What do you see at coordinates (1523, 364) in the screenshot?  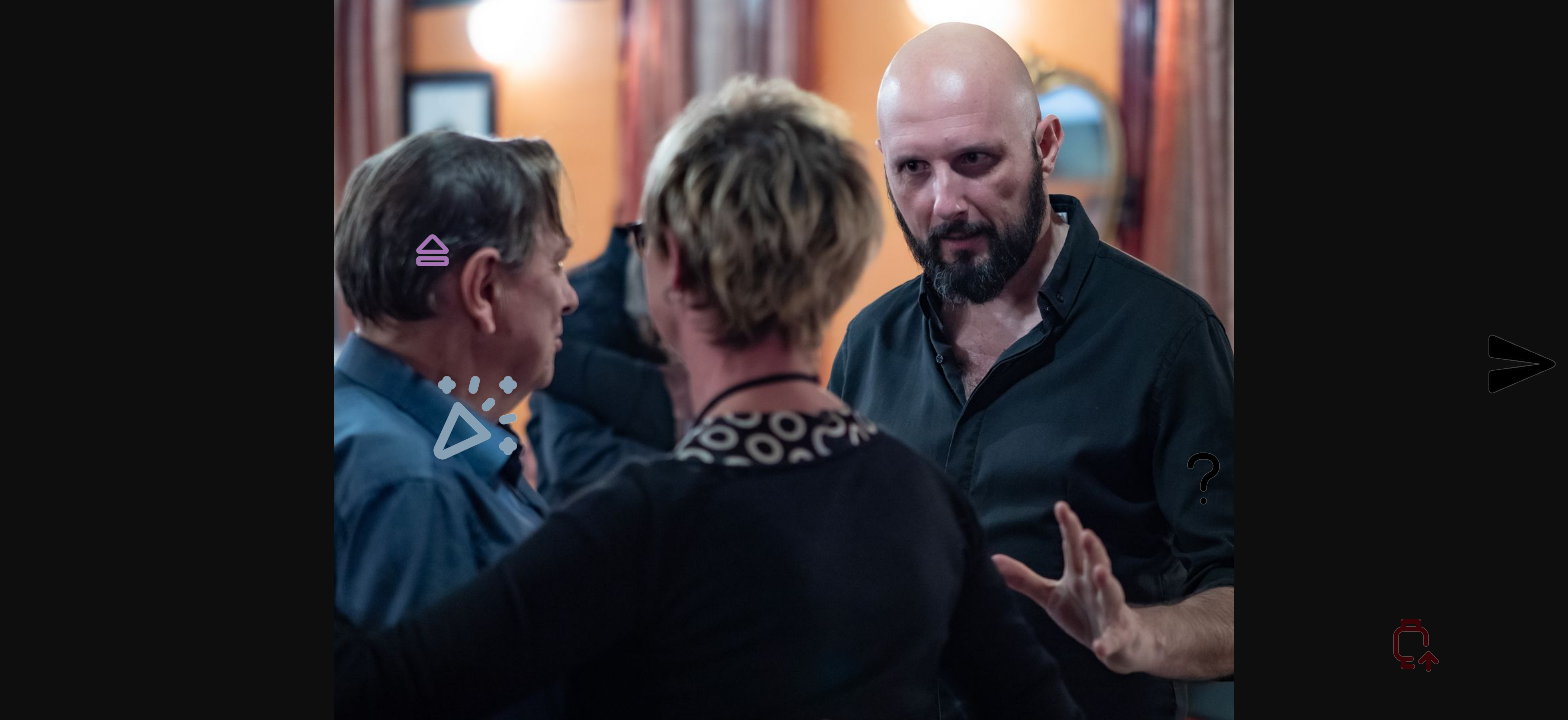 I see `send a message or submit content` at bounding box center [1523, 364].